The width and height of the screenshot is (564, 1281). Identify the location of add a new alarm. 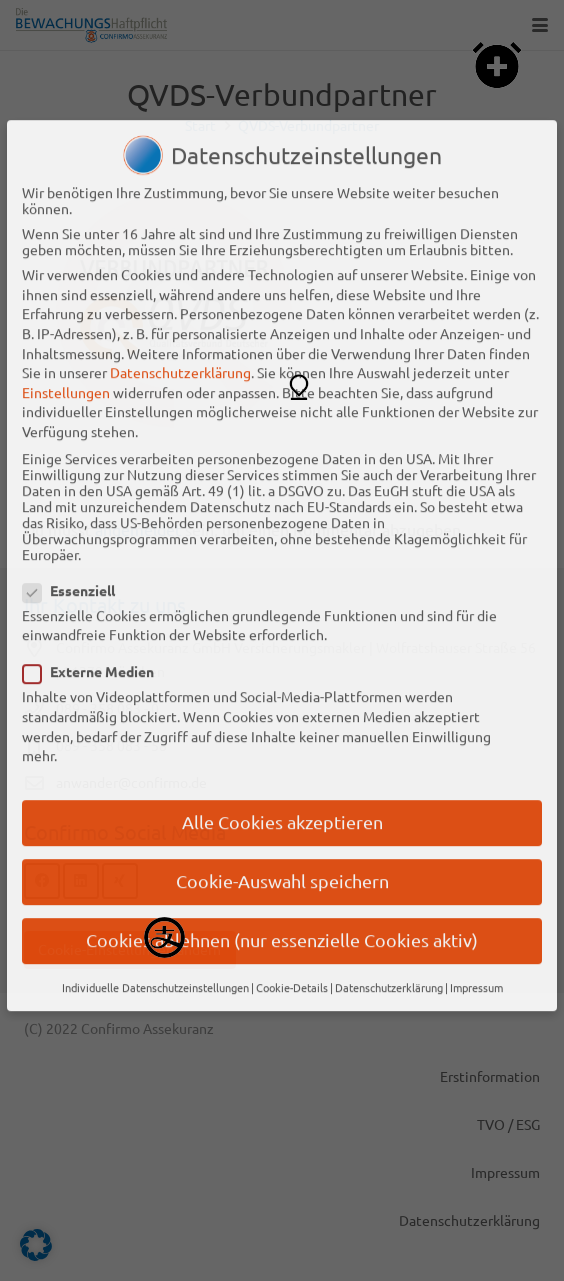
(497, 64).